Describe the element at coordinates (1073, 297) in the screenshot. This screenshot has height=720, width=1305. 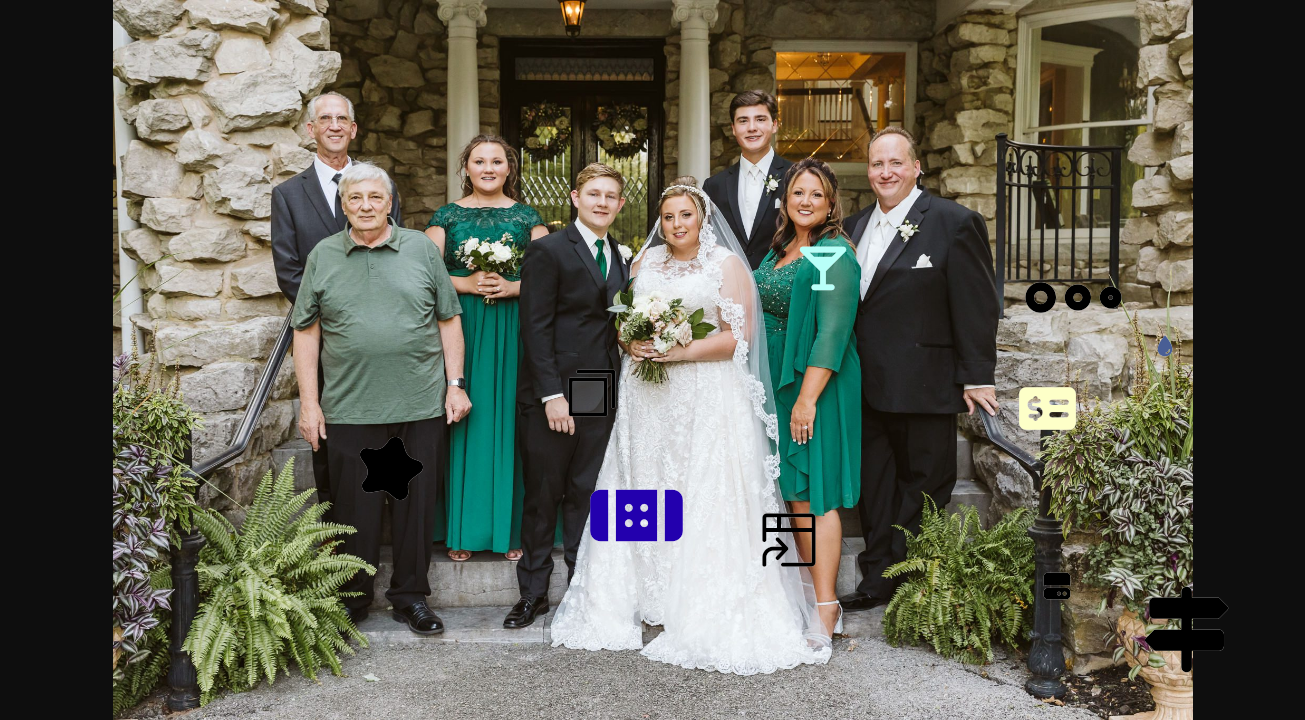
I see `access Mixpanel analytics dashboard` at that location.